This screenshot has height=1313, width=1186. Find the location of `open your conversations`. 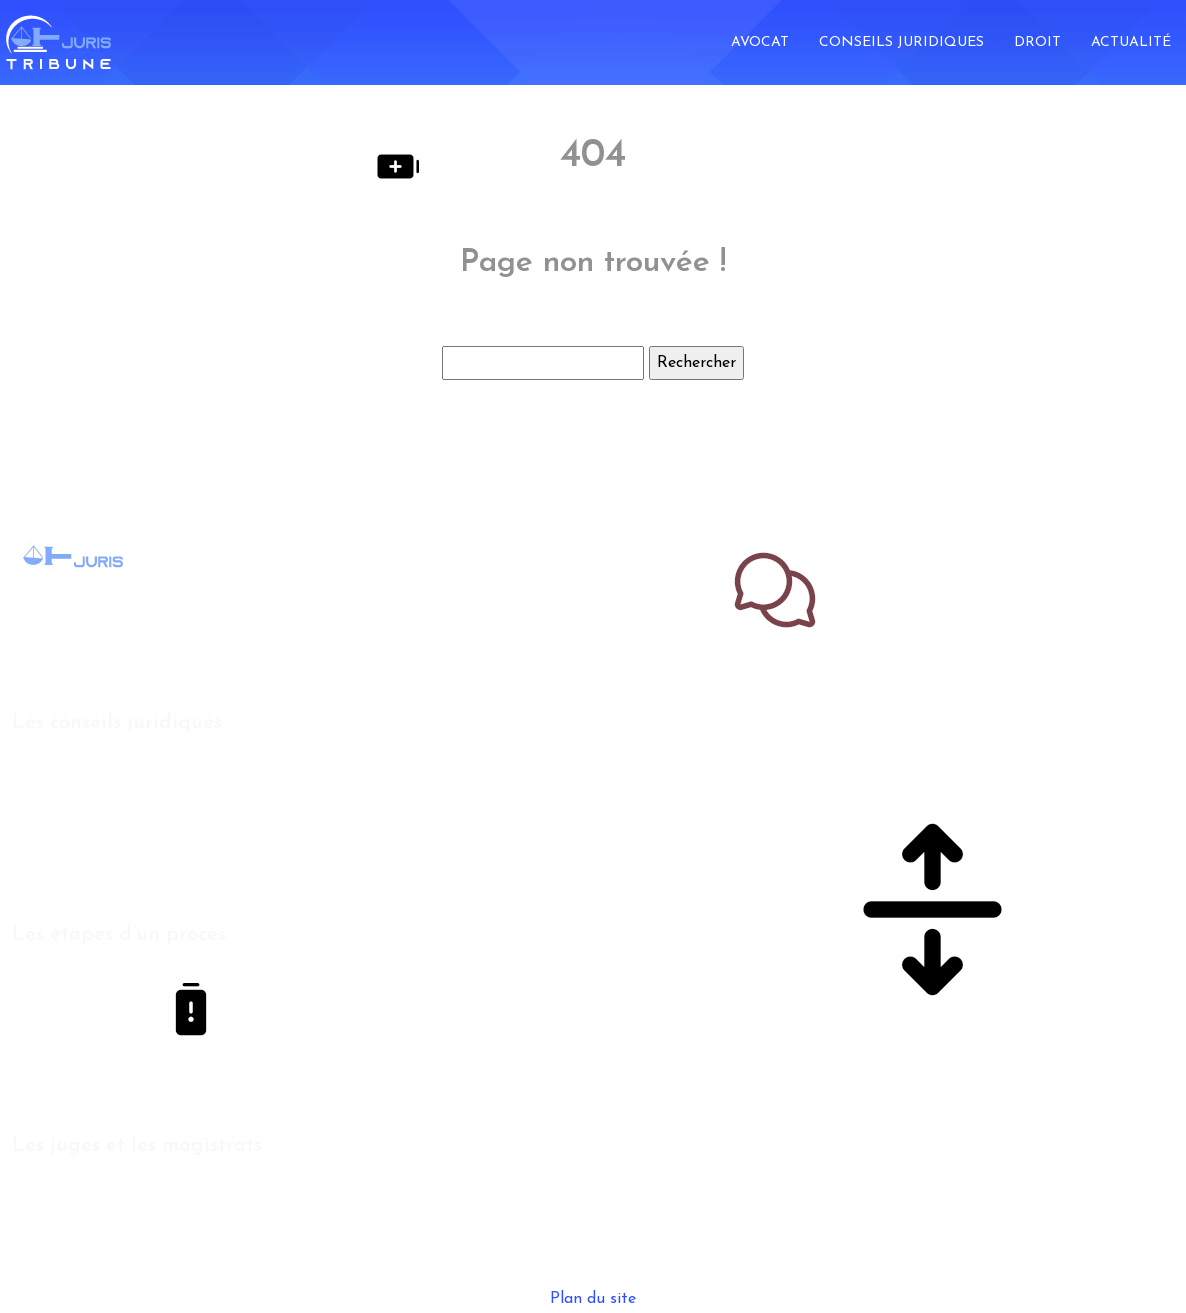

open your conversations is located at coordinates (775, 590).